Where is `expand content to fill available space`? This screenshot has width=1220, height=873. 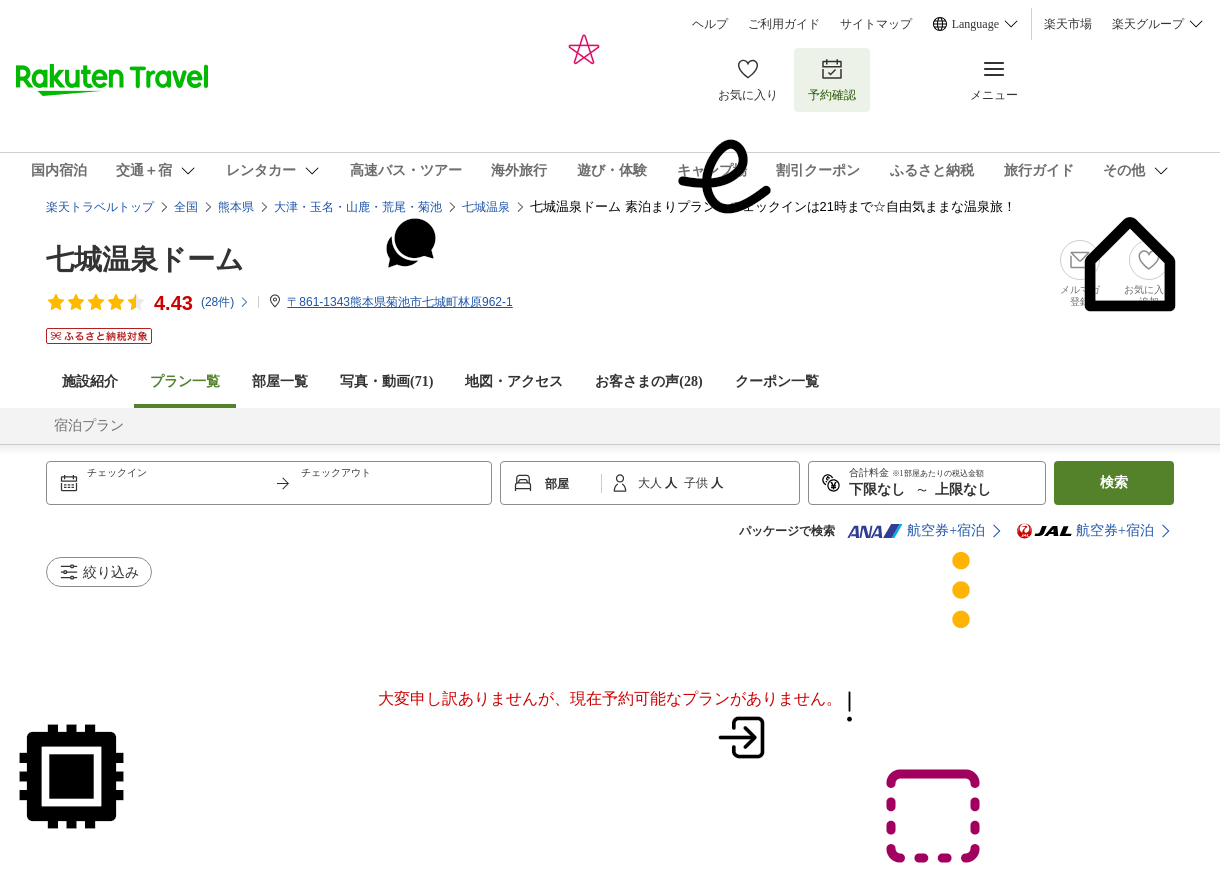 expand content to fill available space is located at coordinates (933, 816).